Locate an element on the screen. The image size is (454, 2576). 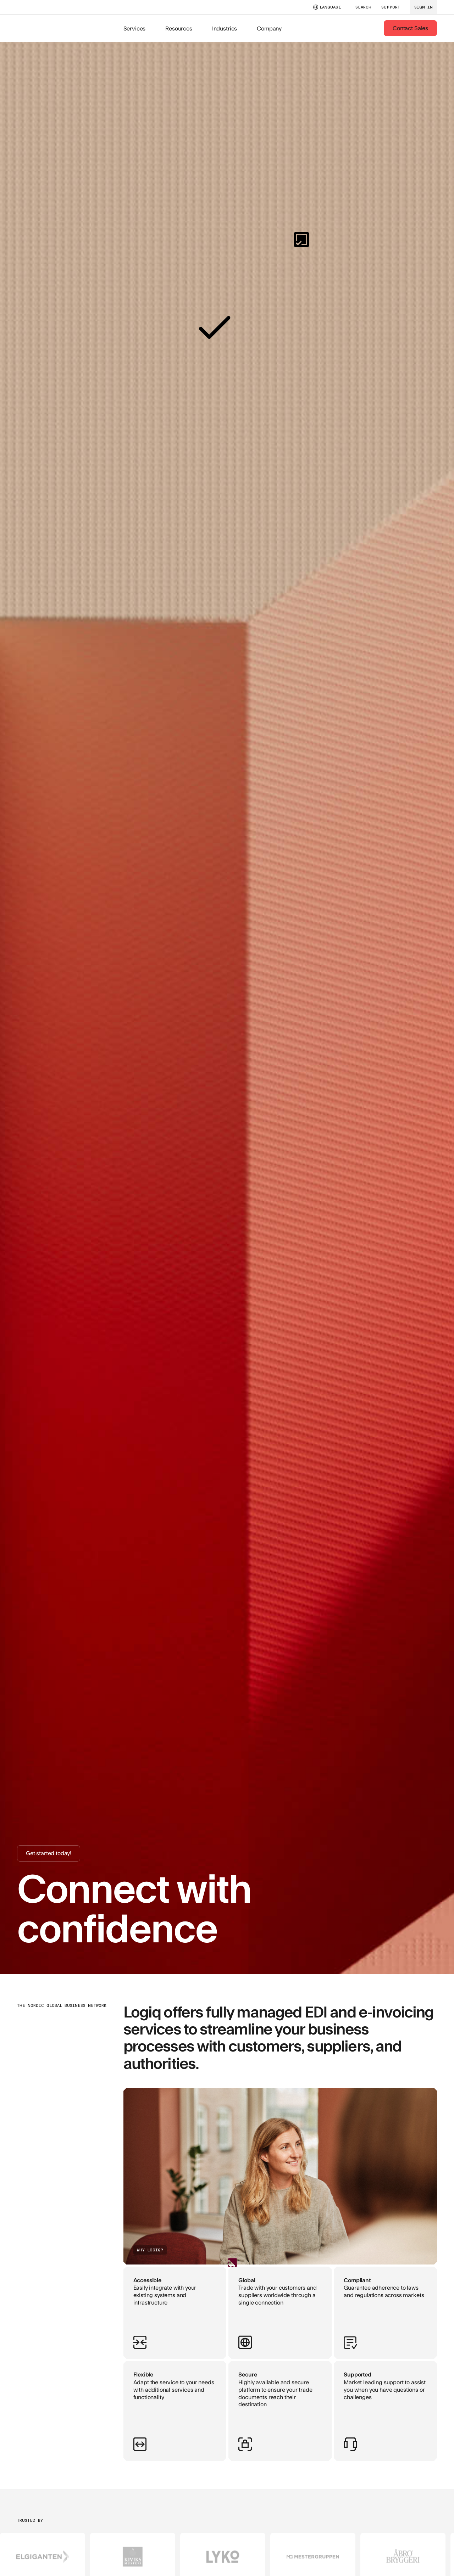
invert current selection is located at coordinates (232, 2262).